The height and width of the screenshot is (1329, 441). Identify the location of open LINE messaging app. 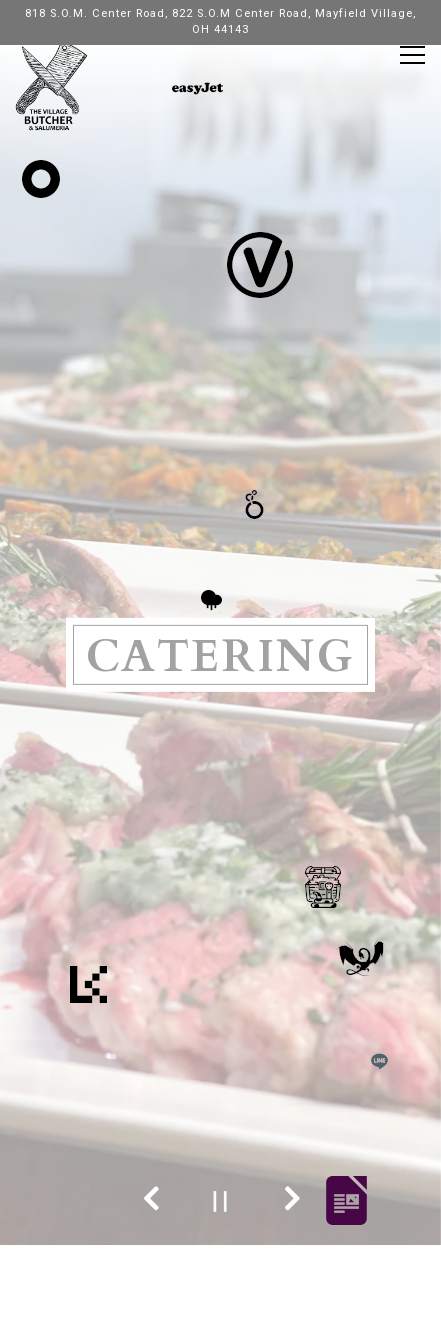
(379, 1061).